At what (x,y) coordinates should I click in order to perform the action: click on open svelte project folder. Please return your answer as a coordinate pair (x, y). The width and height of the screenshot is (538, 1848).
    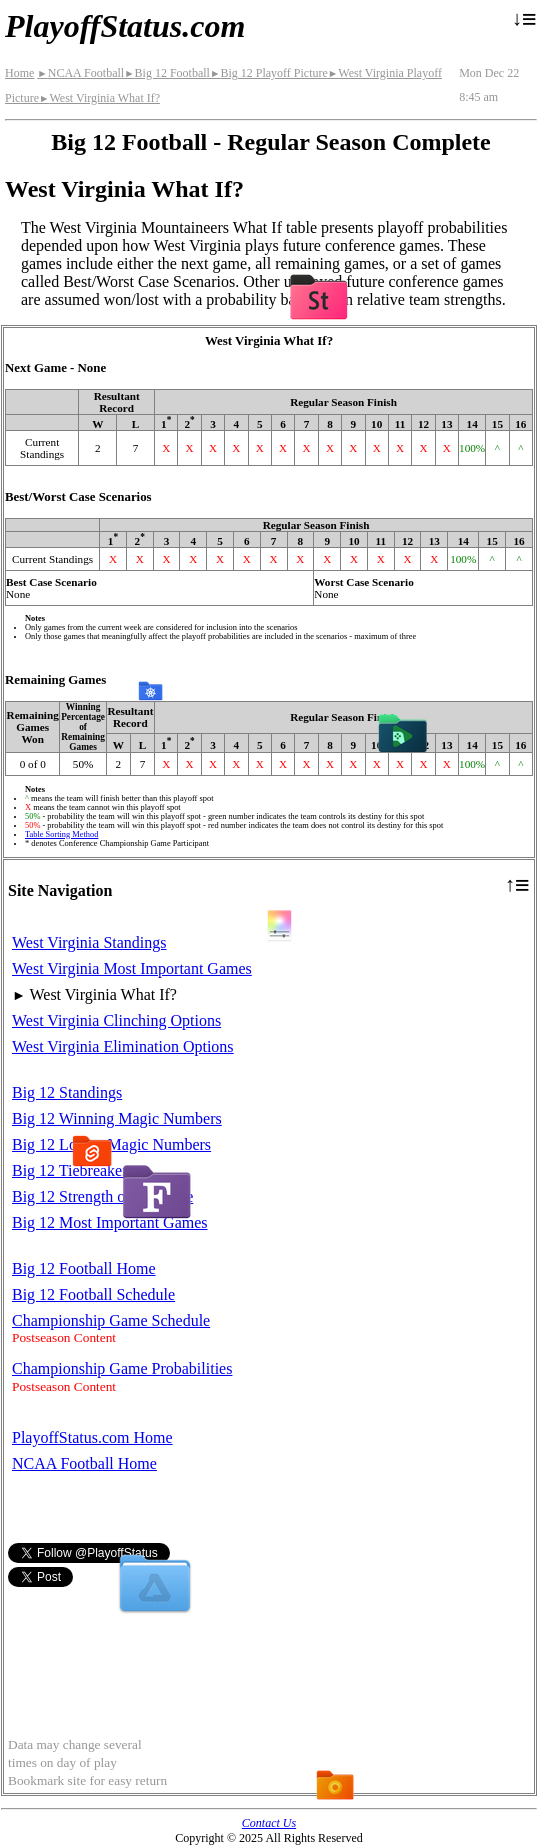
    Looking at the image, I should click on (92, 1152).